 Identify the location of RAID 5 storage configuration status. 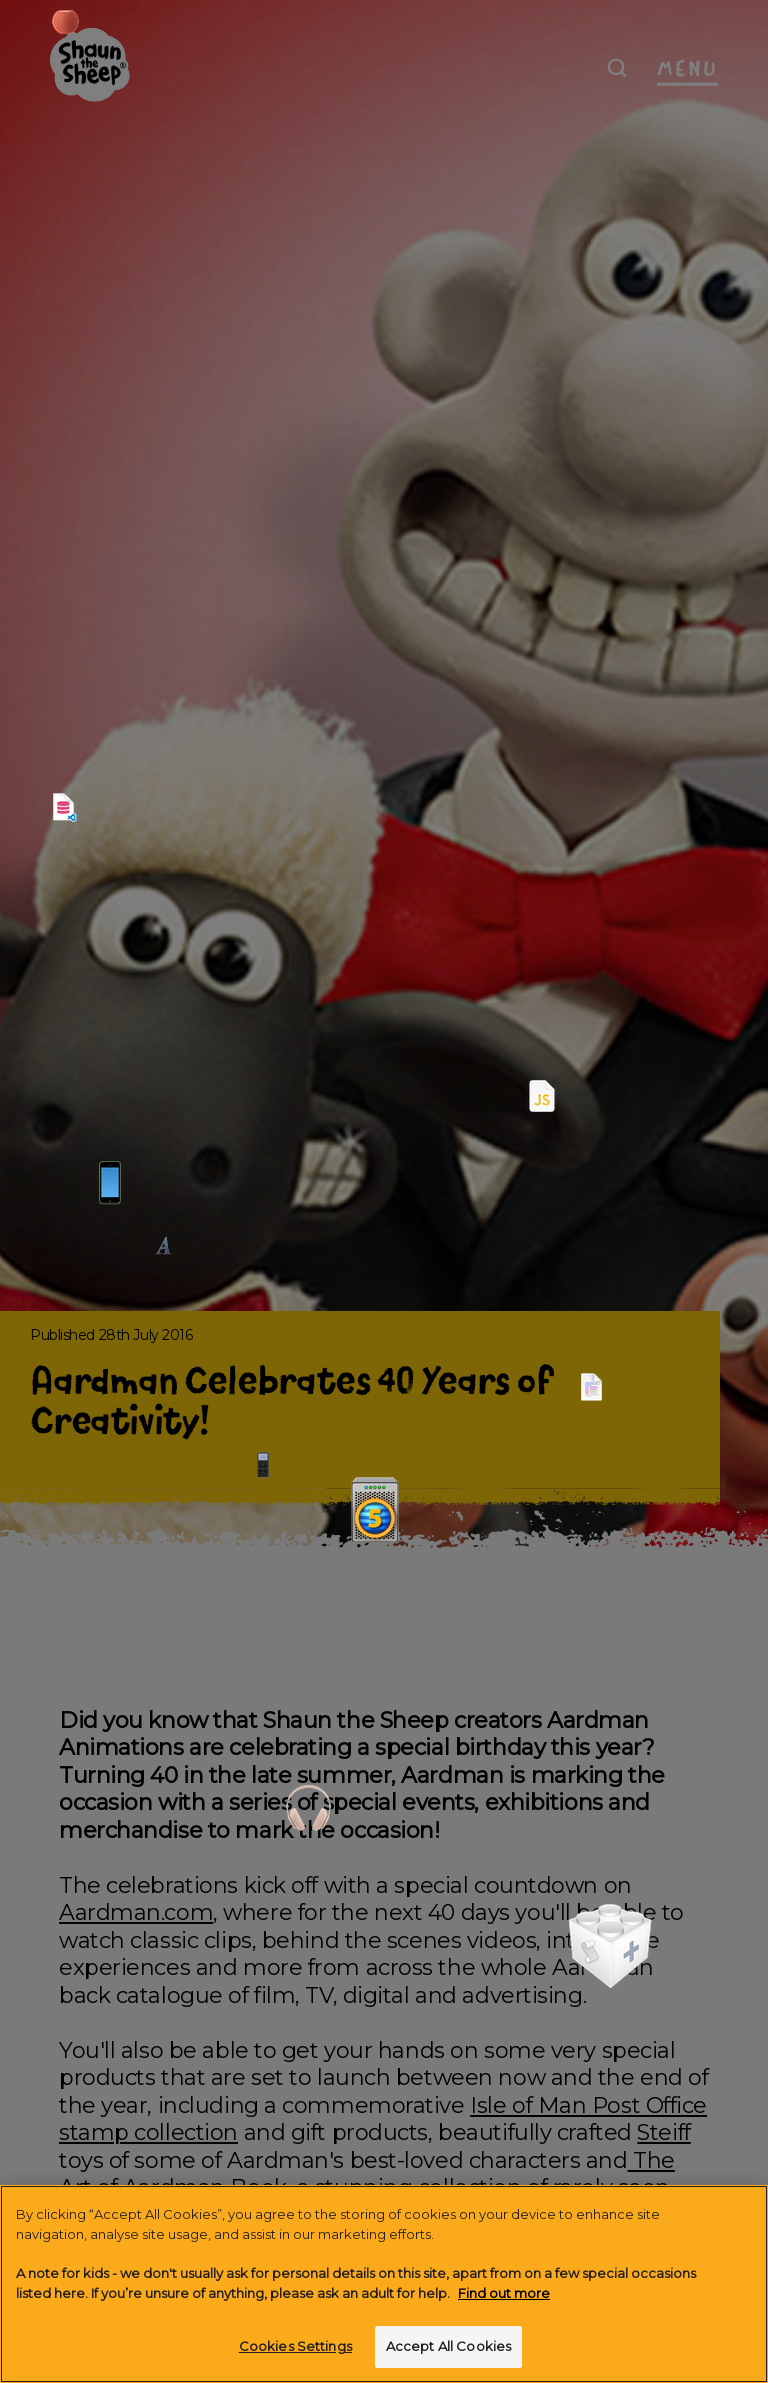
(375, 1510).